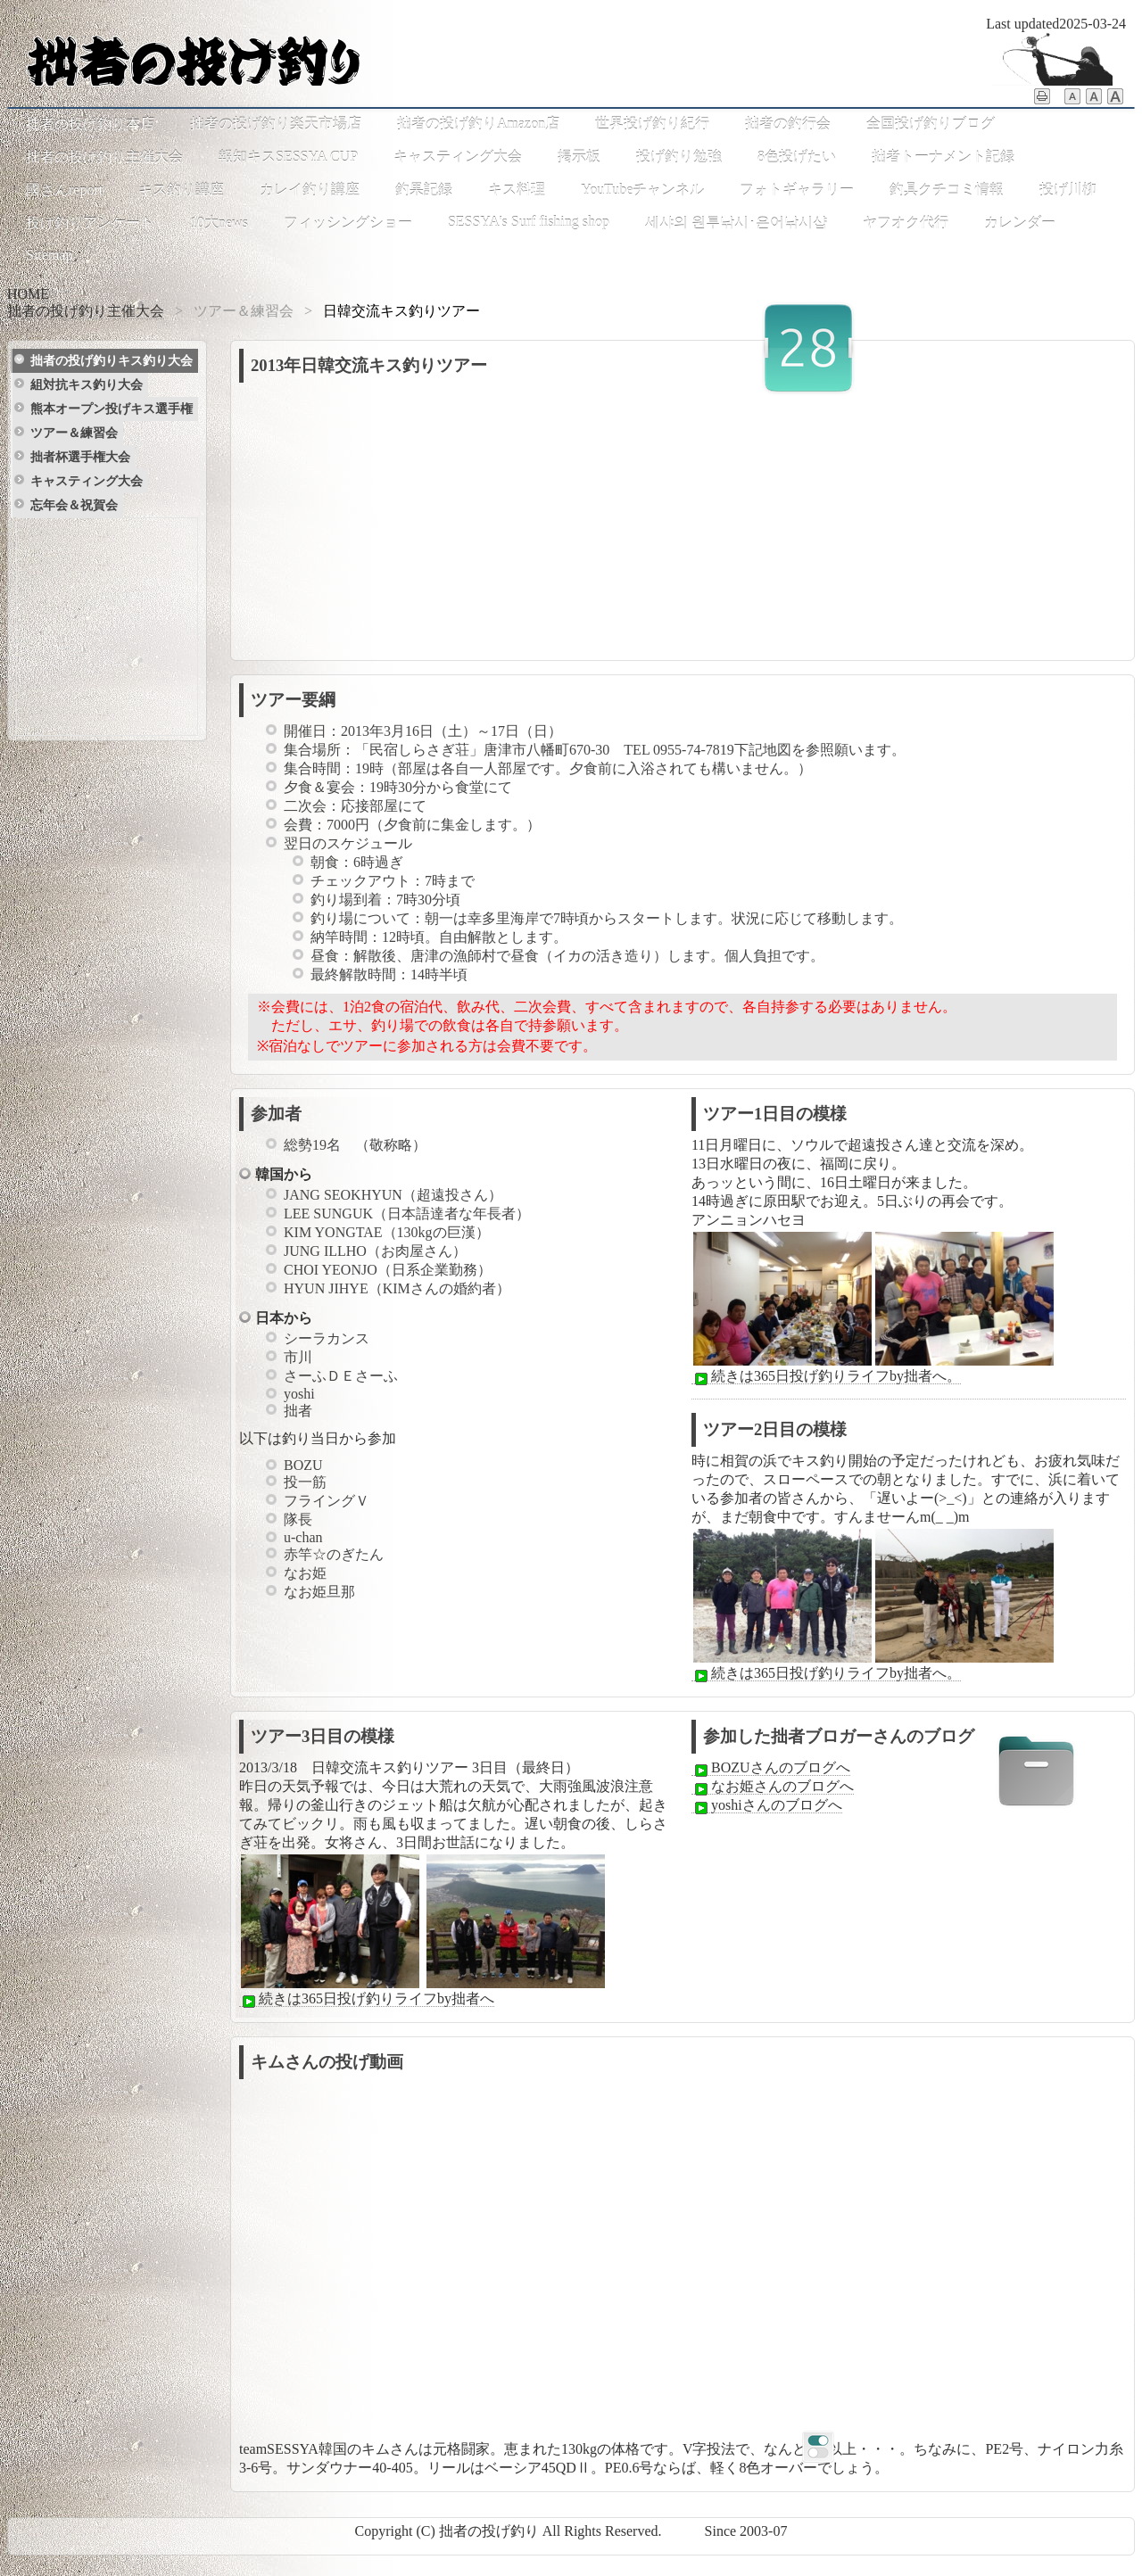  What do you see at coordinates (808, 348) in the screenshot?
I see `open the calendar app` at bounding box center [808, 348].